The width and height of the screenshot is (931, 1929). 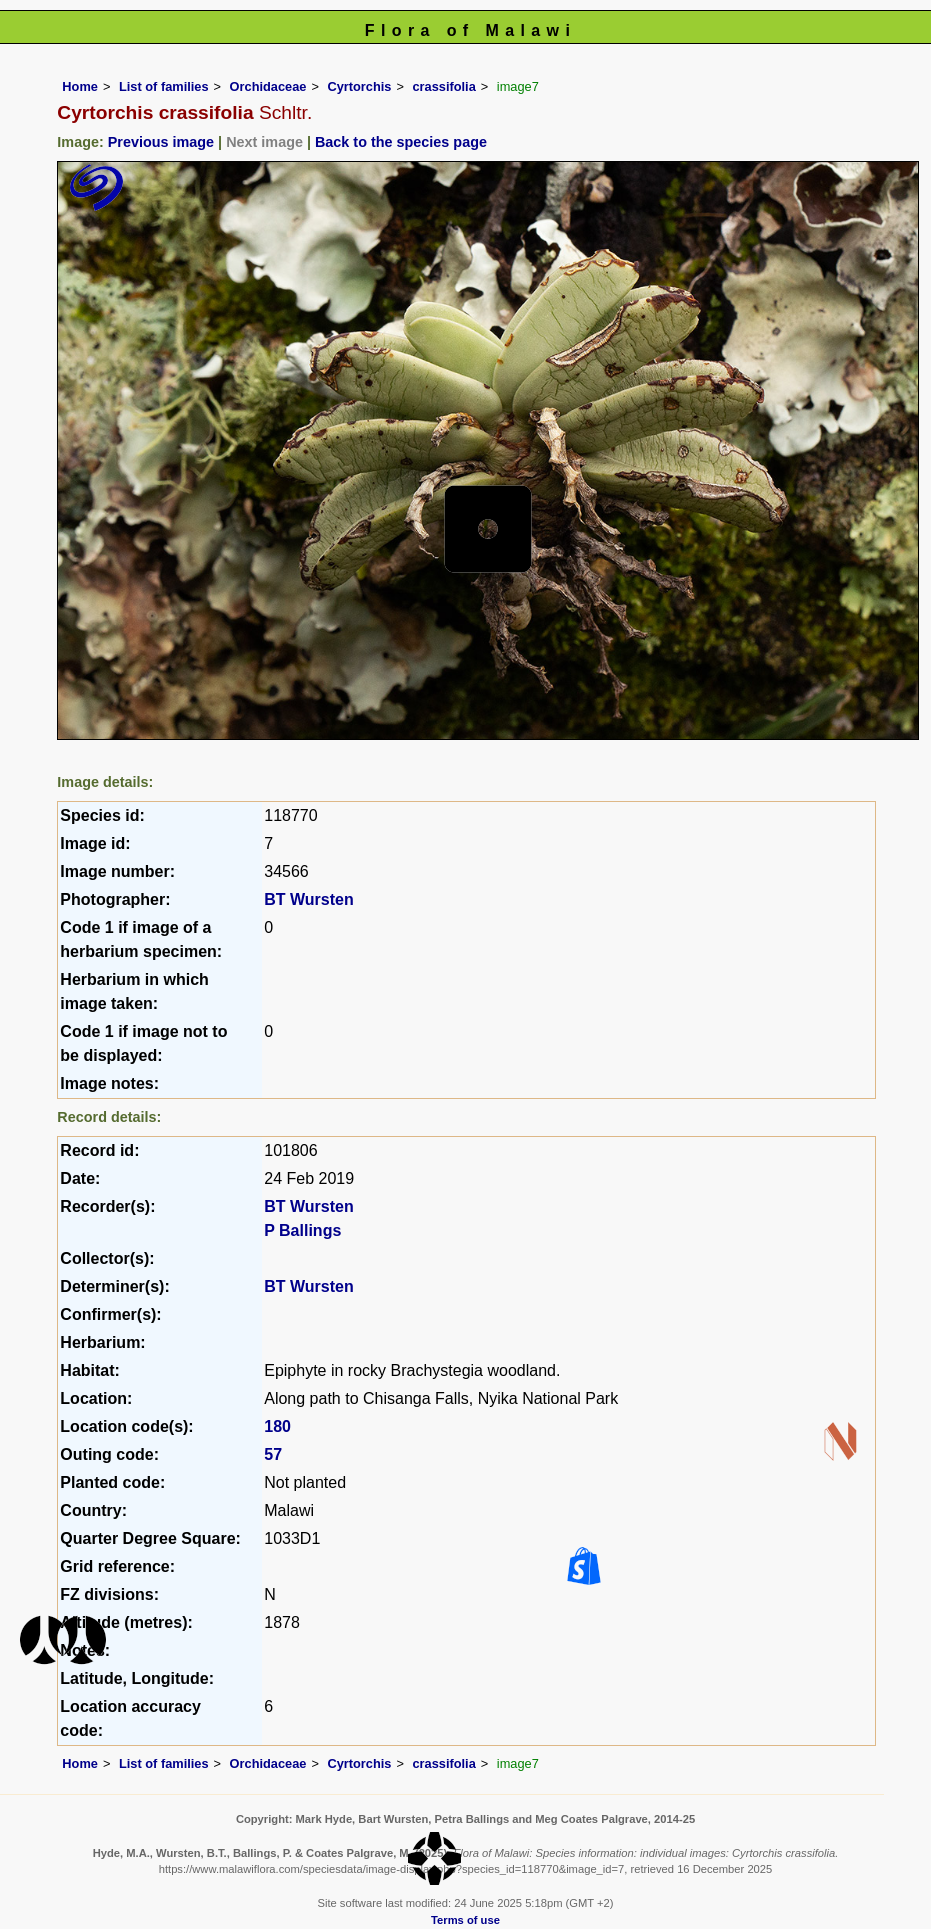 What do you see at coordinates (63, 1640) in the screenshot?
I see `link to Renren social network profile` at bounding box center [63, 1640].